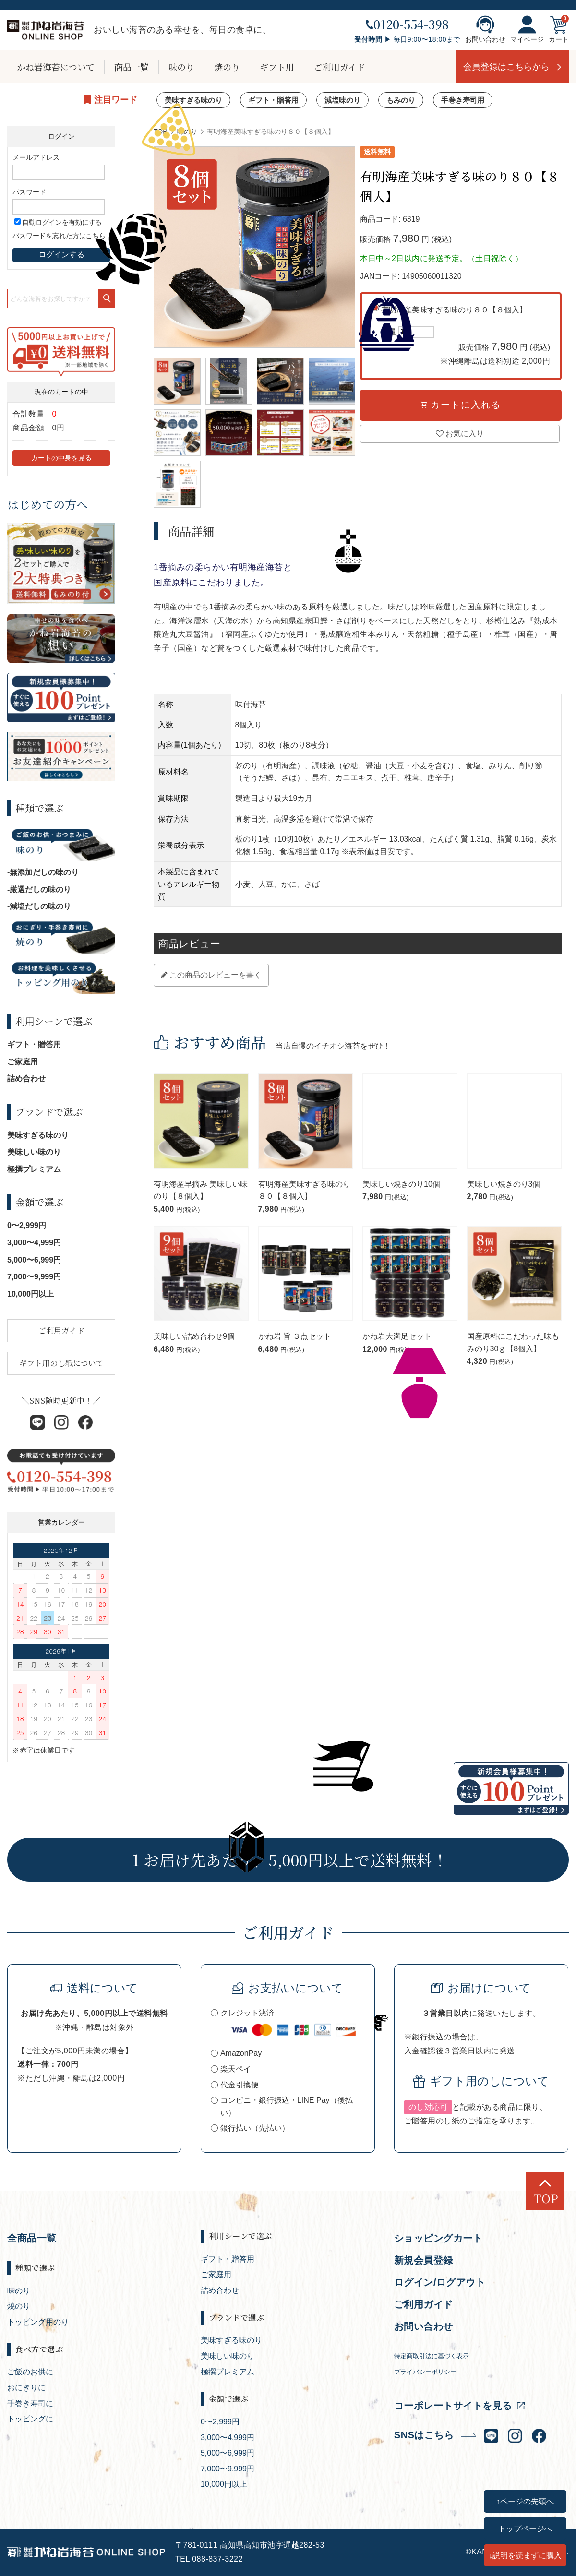  I want to click on start a new game of pool, so click(168, 130).